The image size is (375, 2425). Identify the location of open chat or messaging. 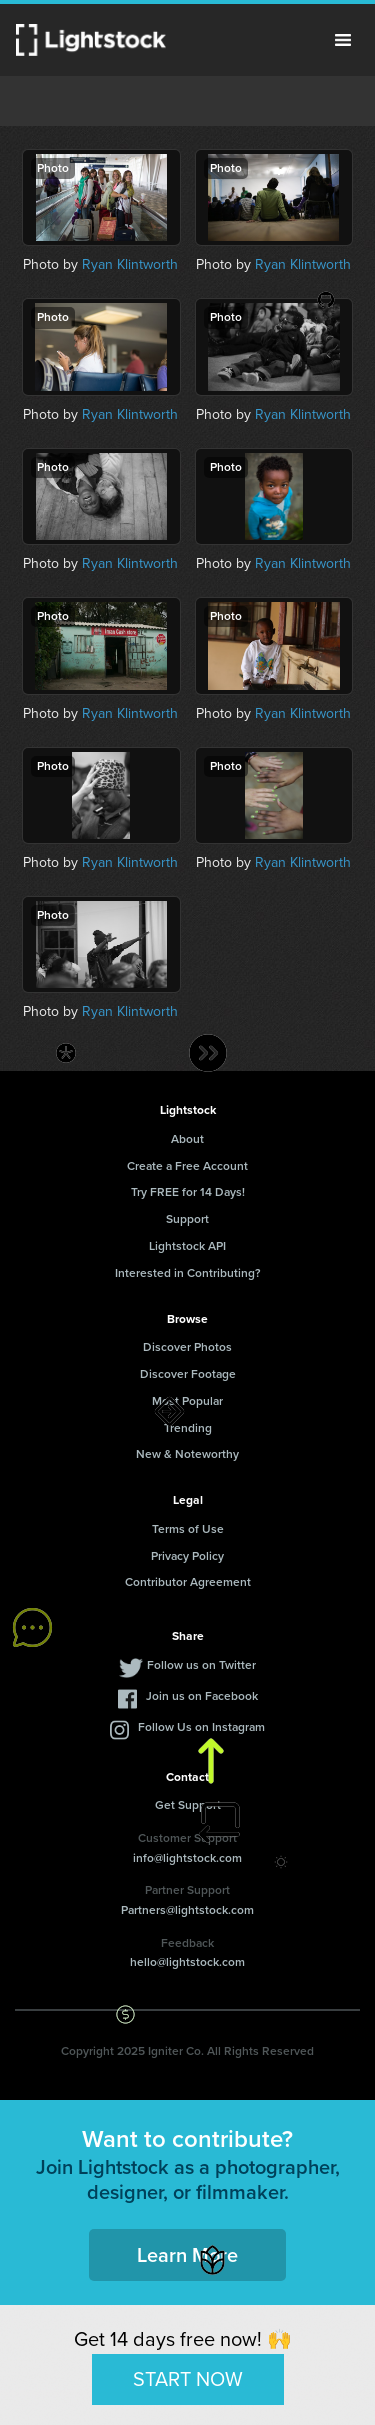
(32, 1627).